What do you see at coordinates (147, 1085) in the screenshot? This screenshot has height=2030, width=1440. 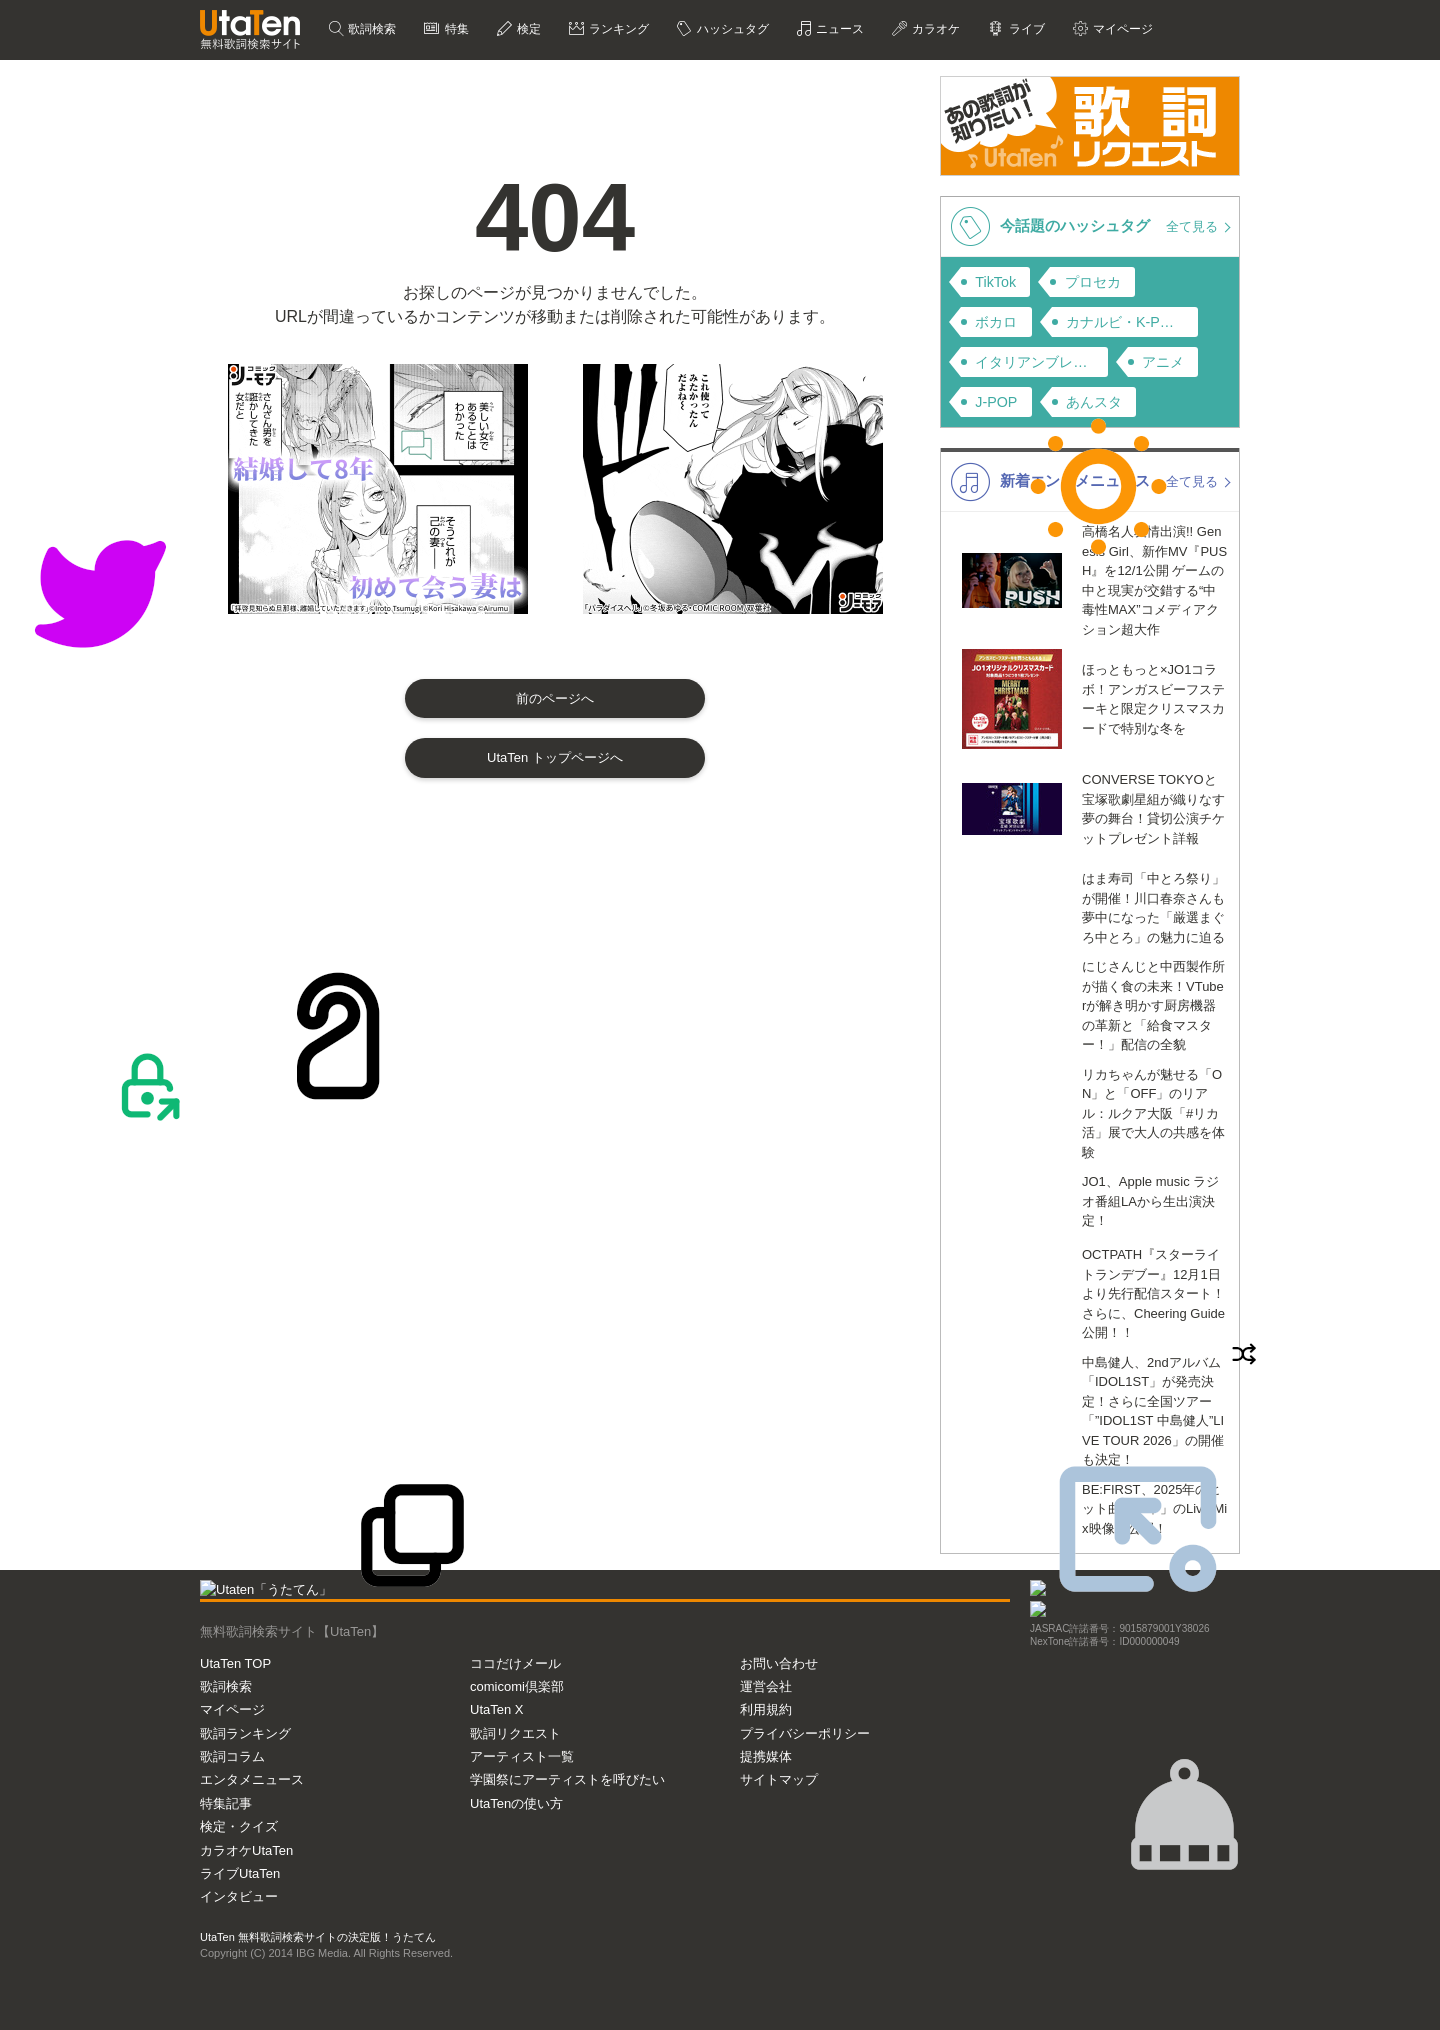 I see `share secure content with others` at bounding box center [147, 1085].